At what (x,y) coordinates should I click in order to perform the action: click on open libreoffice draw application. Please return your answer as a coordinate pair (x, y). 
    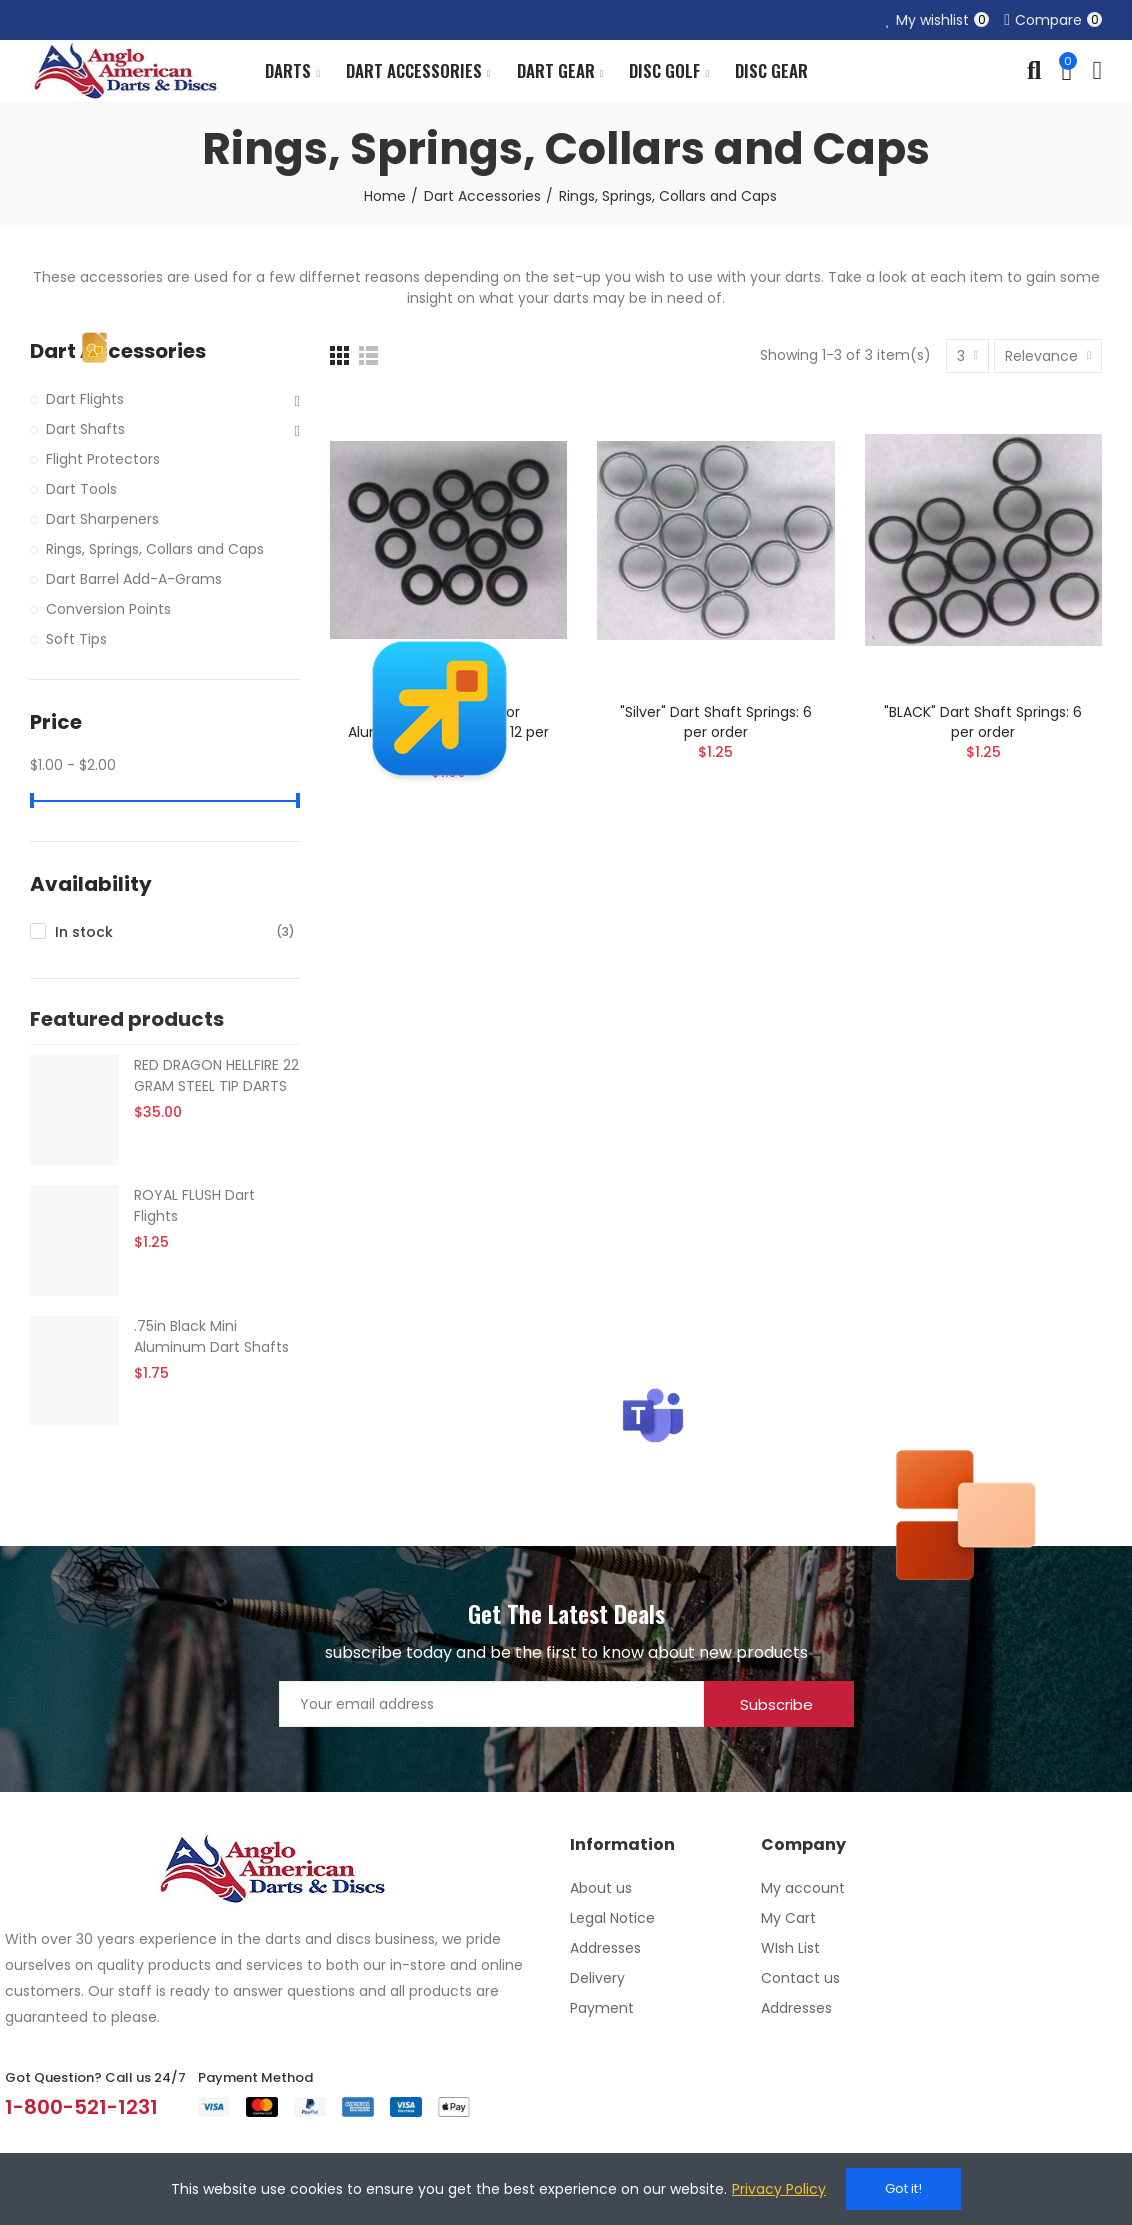
    Looking at the image, I should click on (94, 347).